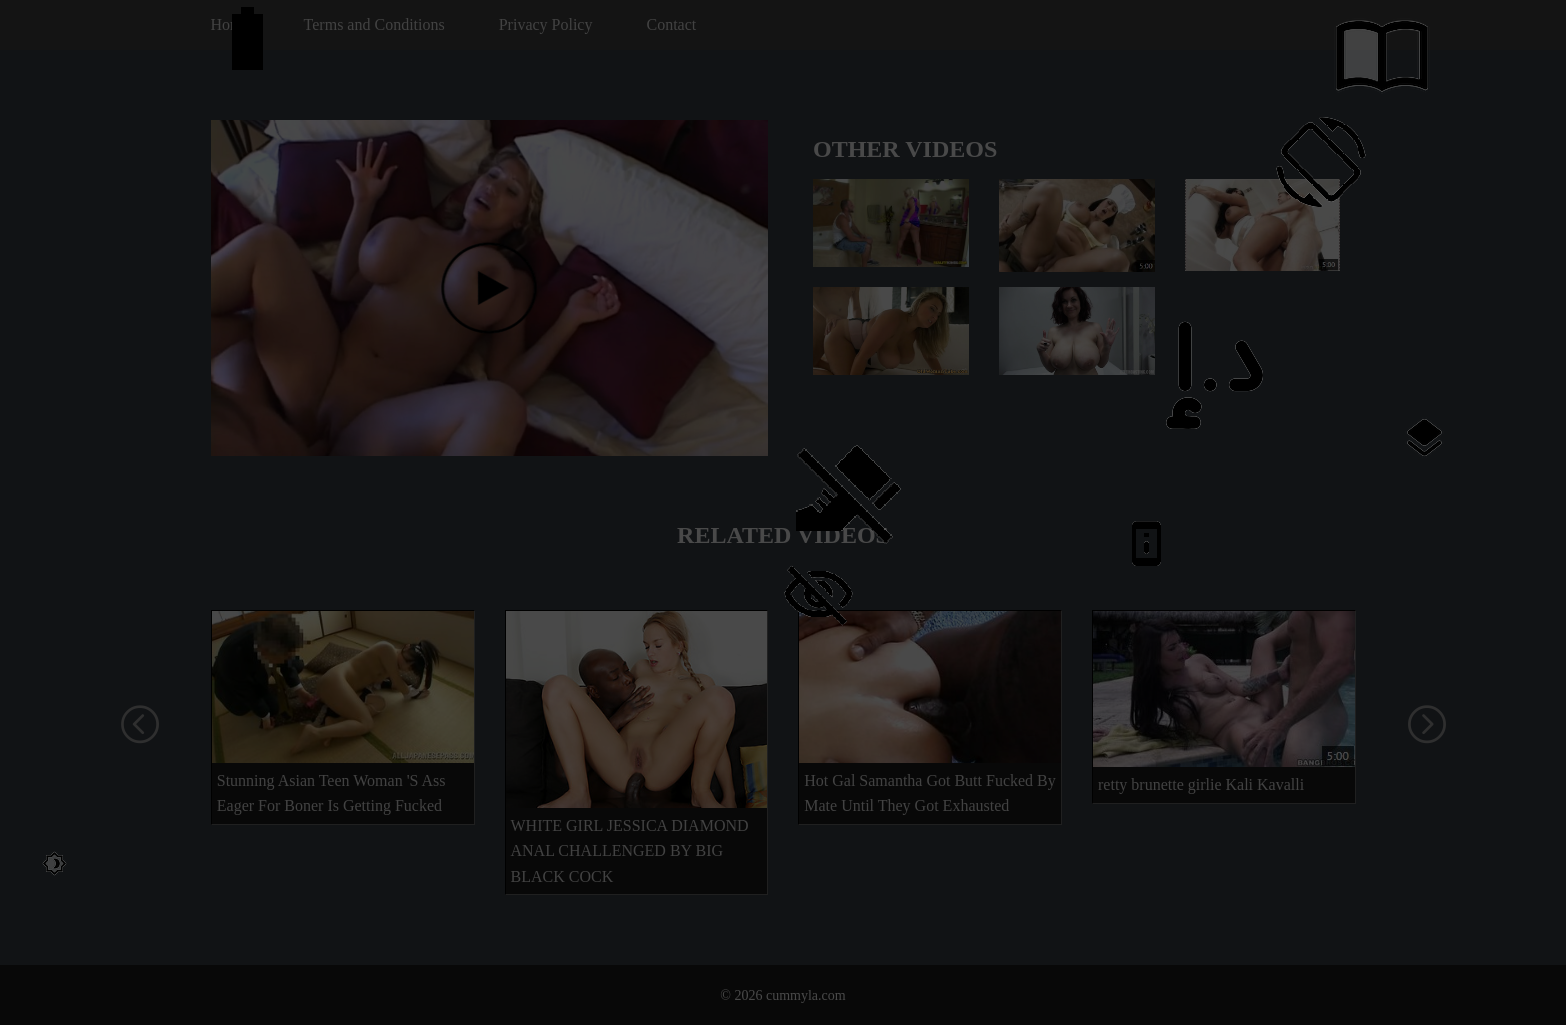 This screenshot has width=1566, height=1025. Describe the element at coordinates (54, 863) in the screenshot. I see `toggle dark mode or night theme` at that location.